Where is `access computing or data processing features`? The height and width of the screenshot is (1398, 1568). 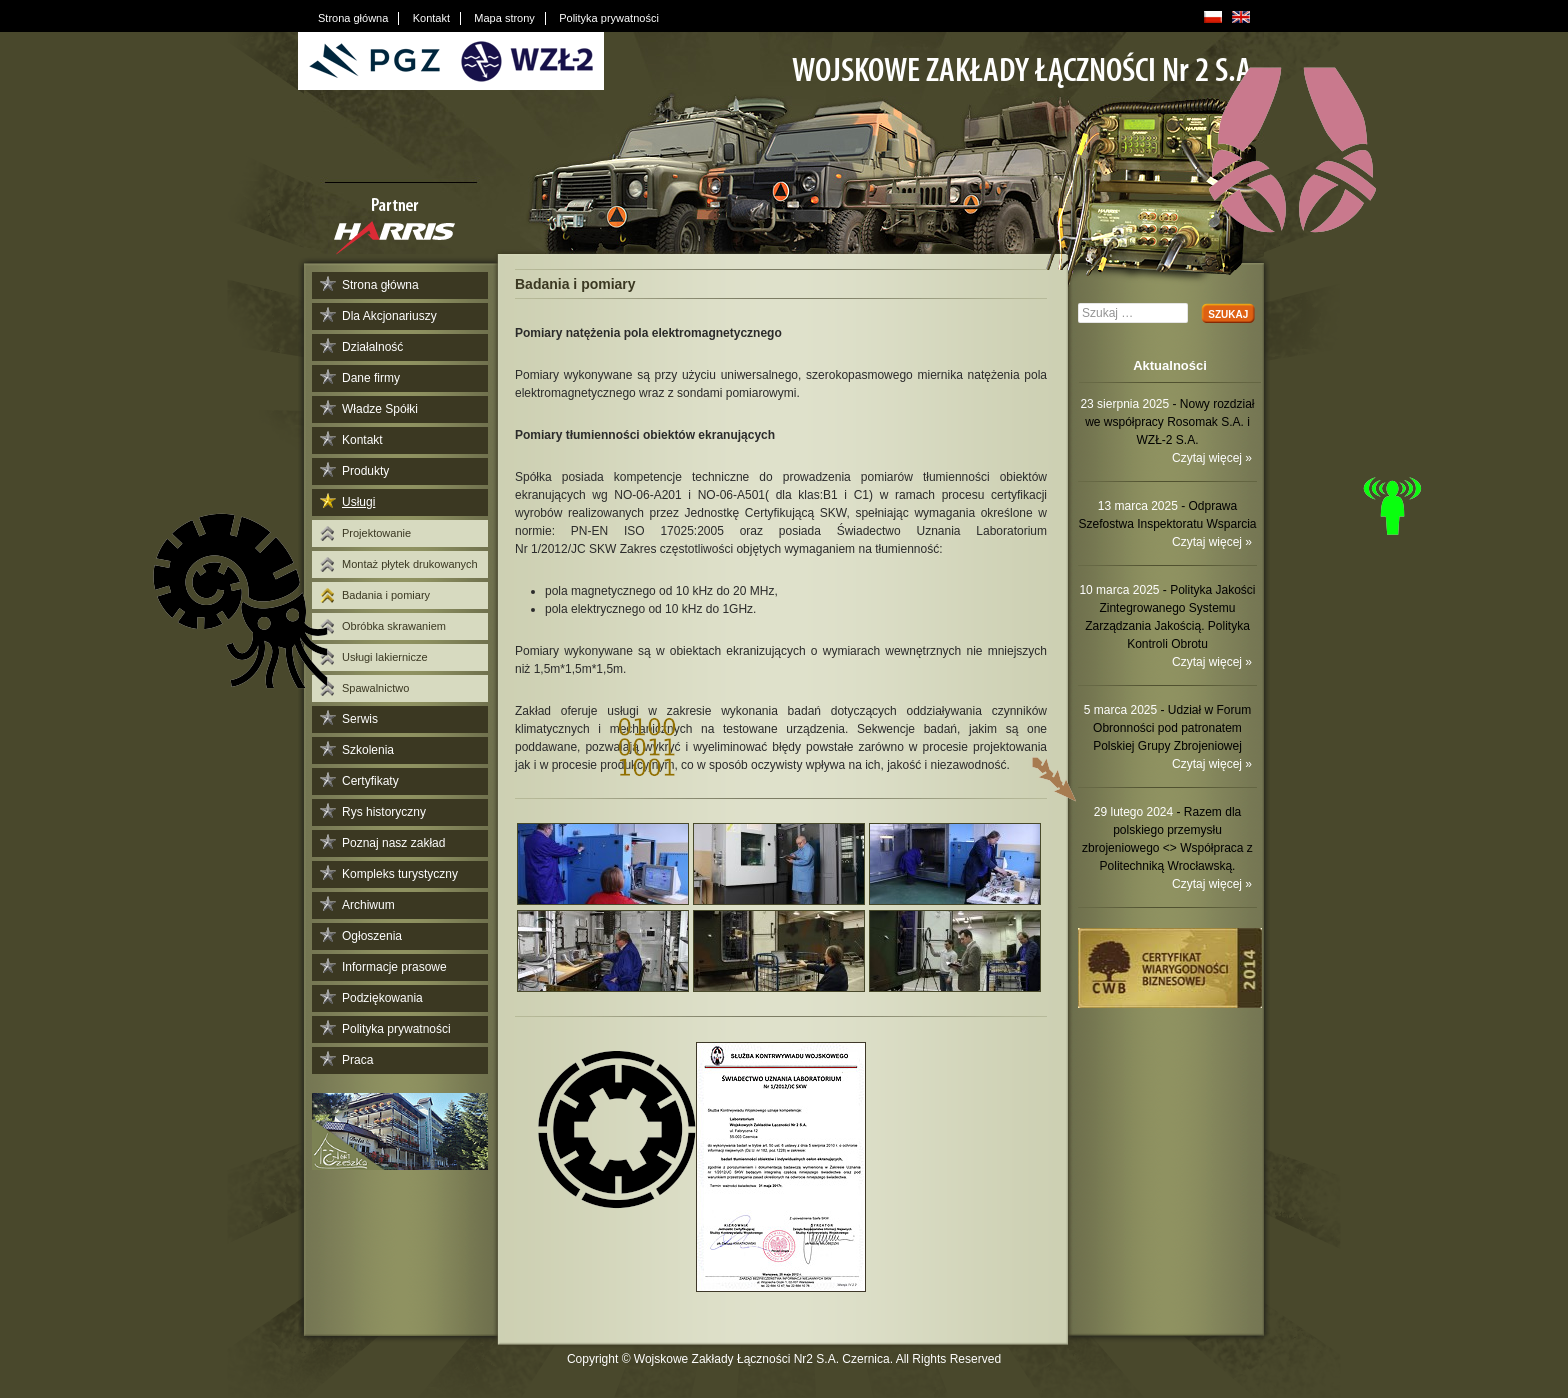
access computing or data processing features is located at coordinates (647, 747).